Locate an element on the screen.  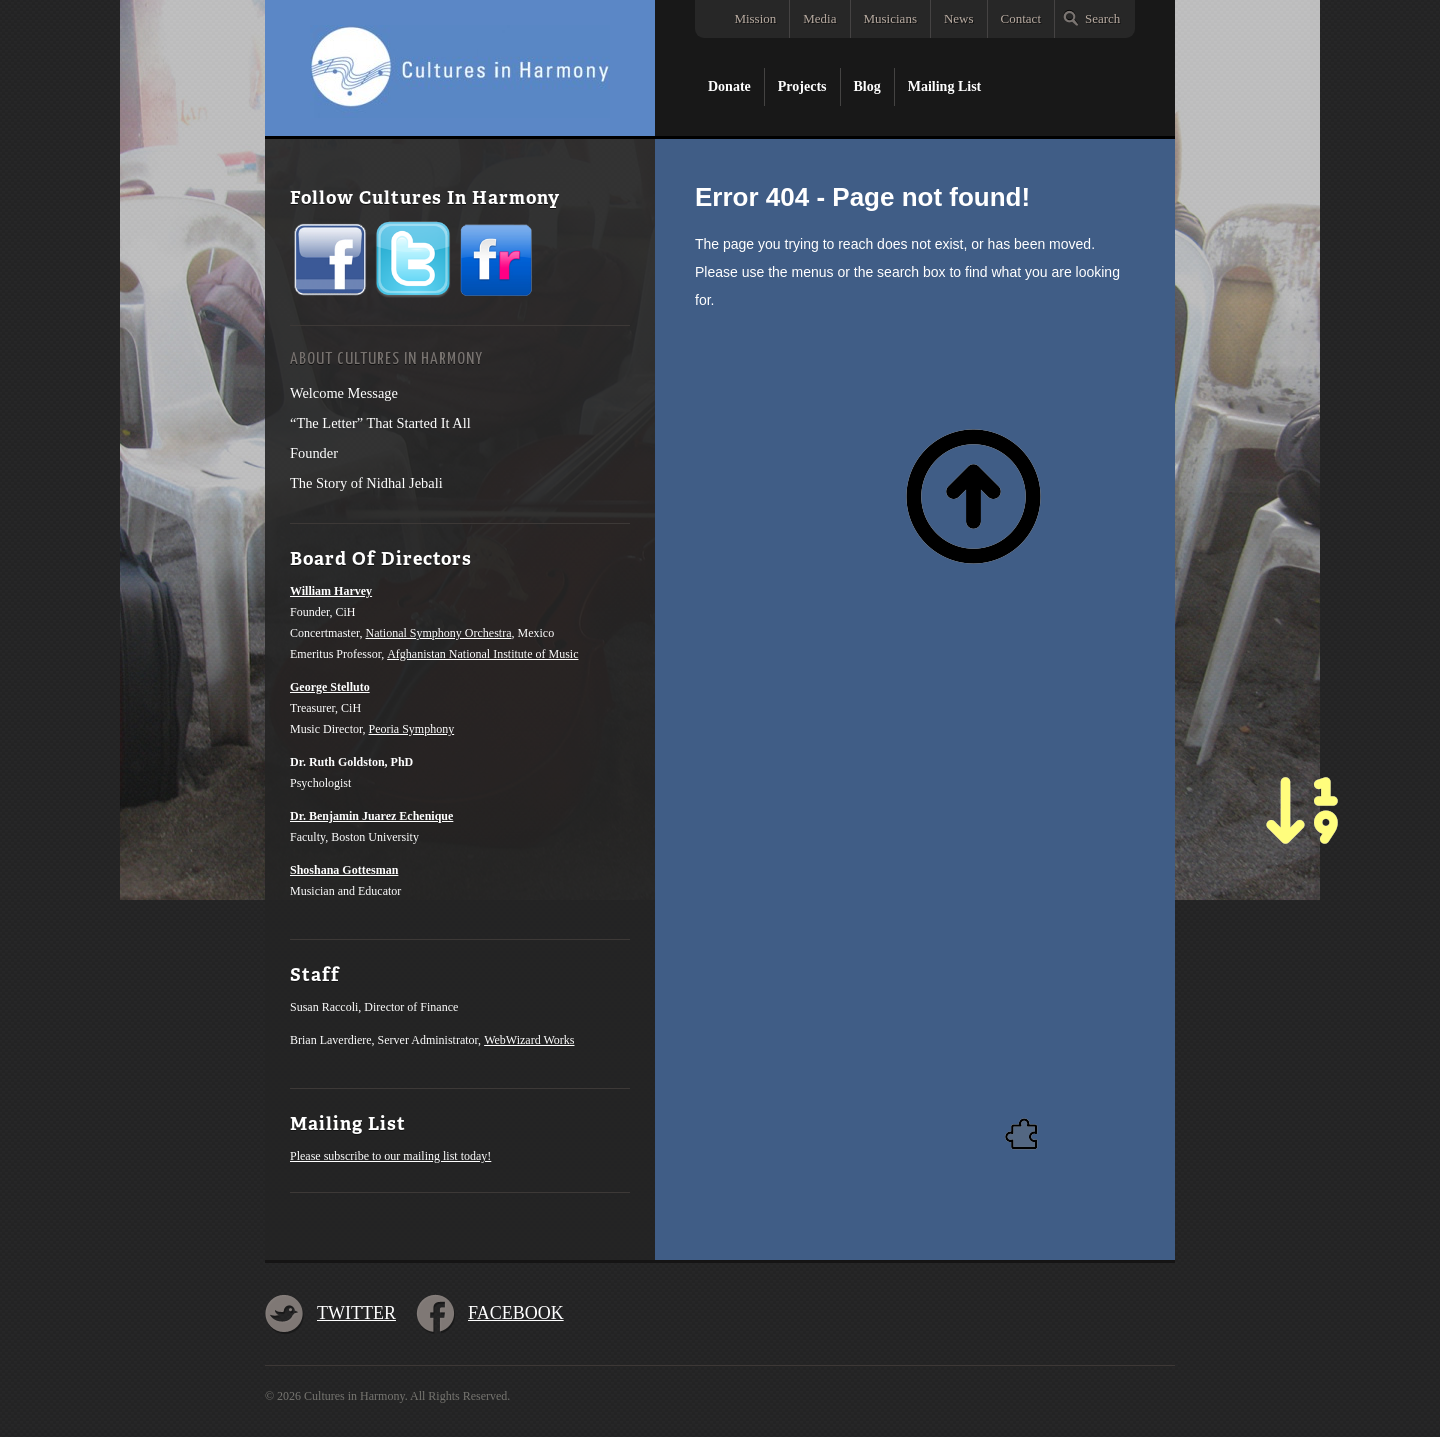
sort items in ascending numerical order is located at coordinates (1304, 810).